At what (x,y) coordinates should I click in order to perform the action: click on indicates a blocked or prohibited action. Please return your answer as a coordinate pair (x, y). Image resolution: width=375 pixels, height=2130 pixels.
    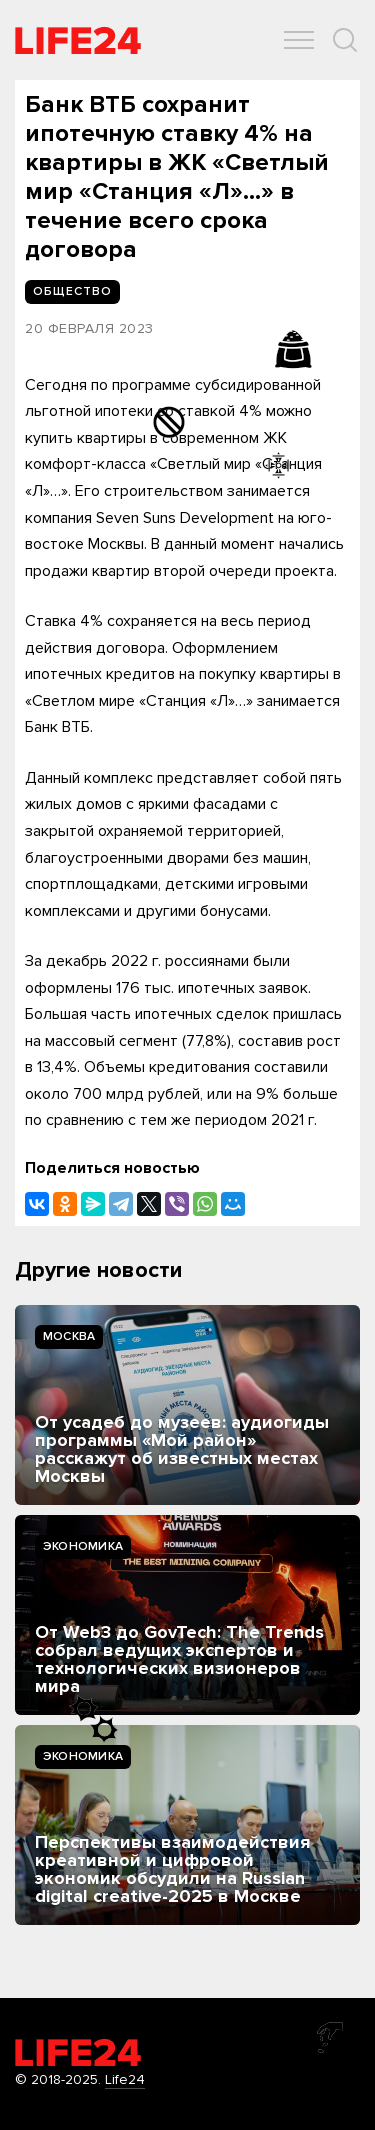
    Looking at the image, I should click on (169, 422).